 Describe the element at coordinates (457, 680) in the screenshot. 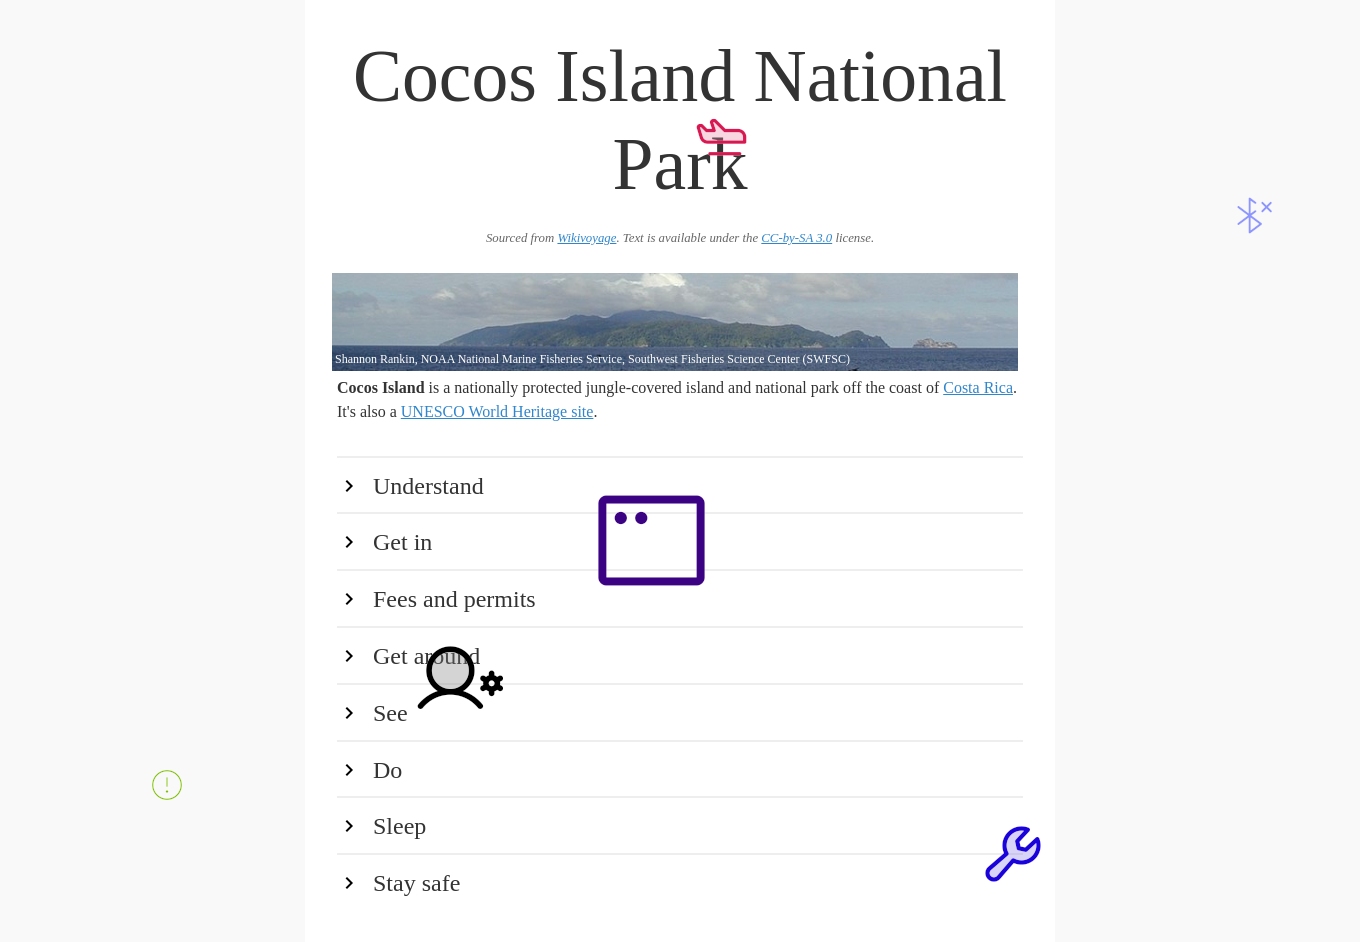

I see `access user settings or preferences` at that location.